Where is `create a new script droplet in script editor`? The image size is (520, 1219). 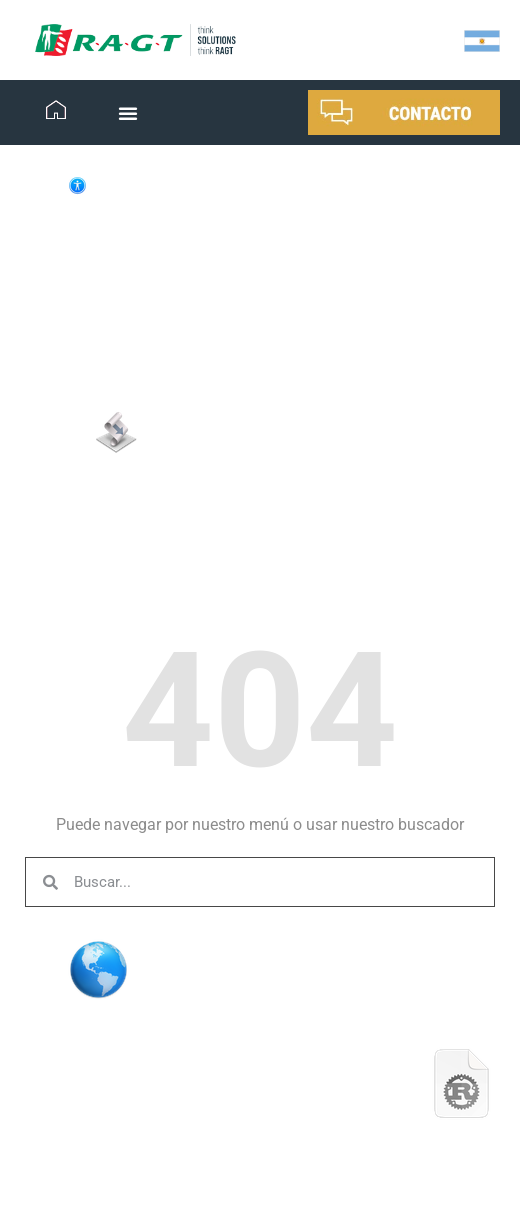
create a new script droplet in script editor is located at coordinates (116, 432).